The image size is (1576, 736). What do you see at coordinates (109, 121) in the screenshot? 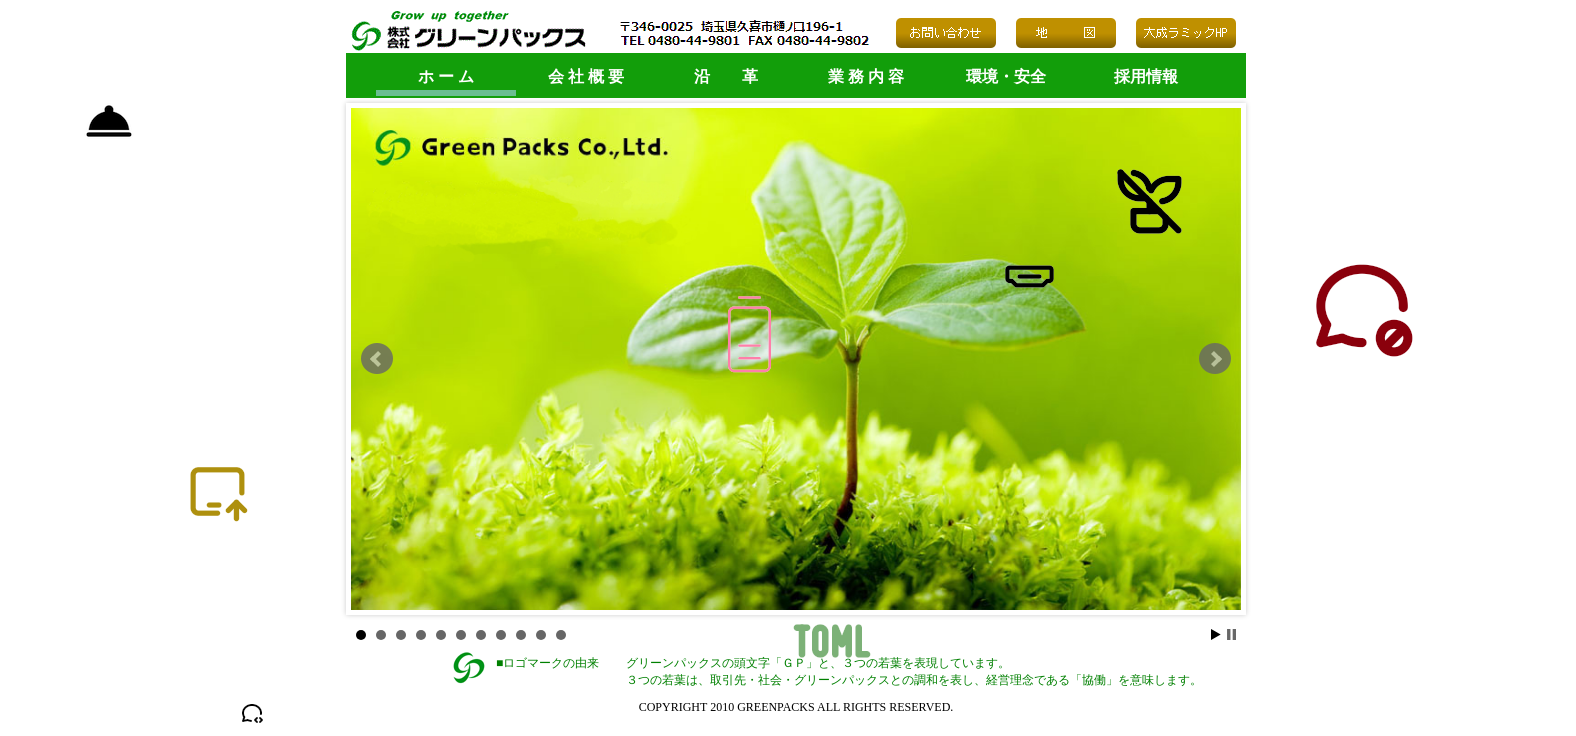
I see `request room service or hotel amenities` at bounding box center [109, 121].